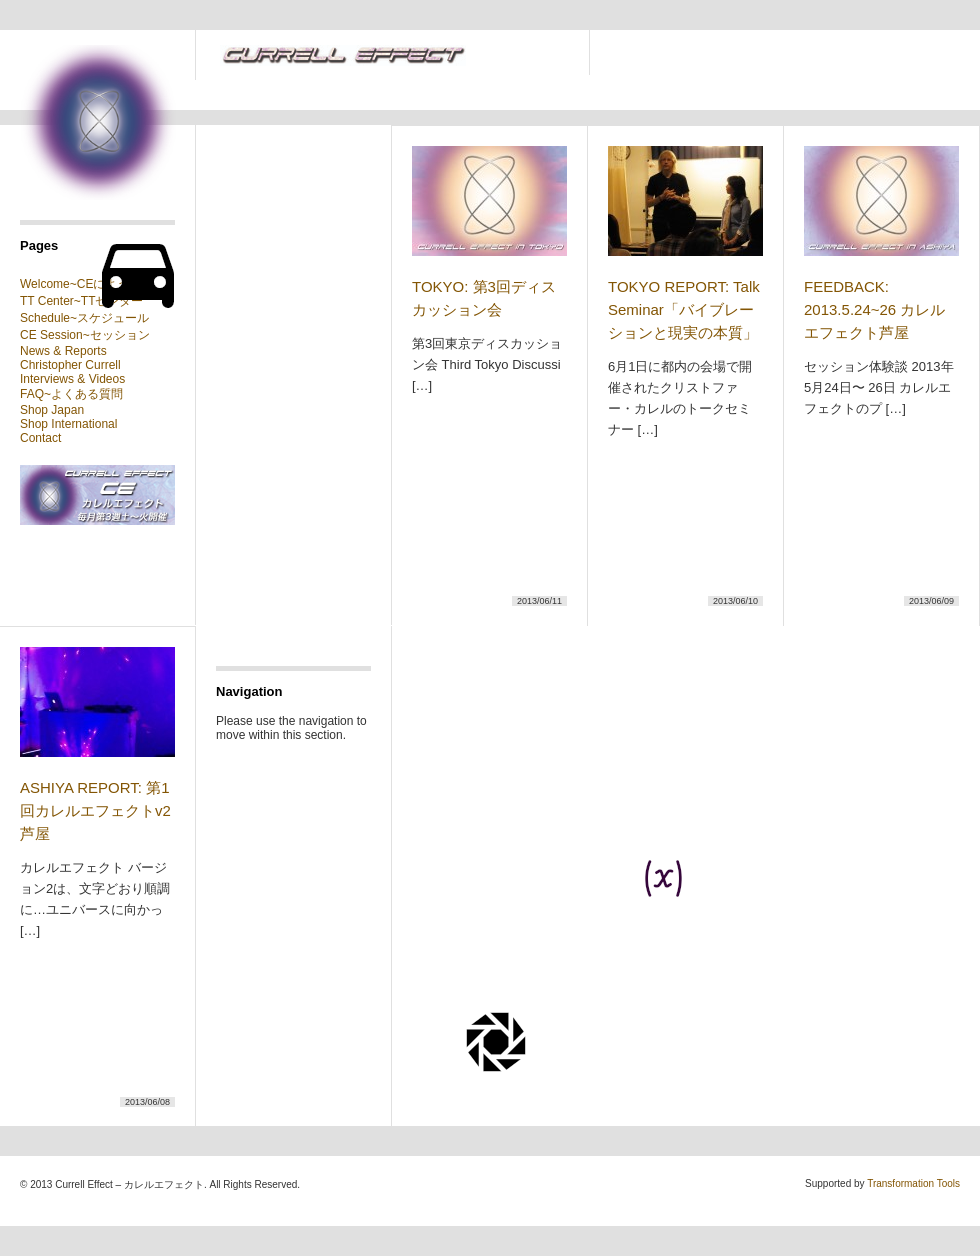 The image size is (980, 1256). Describe the element at coordinates (496, 1042) in the screenshot. I see `adjust camera aperture settings` at that location.